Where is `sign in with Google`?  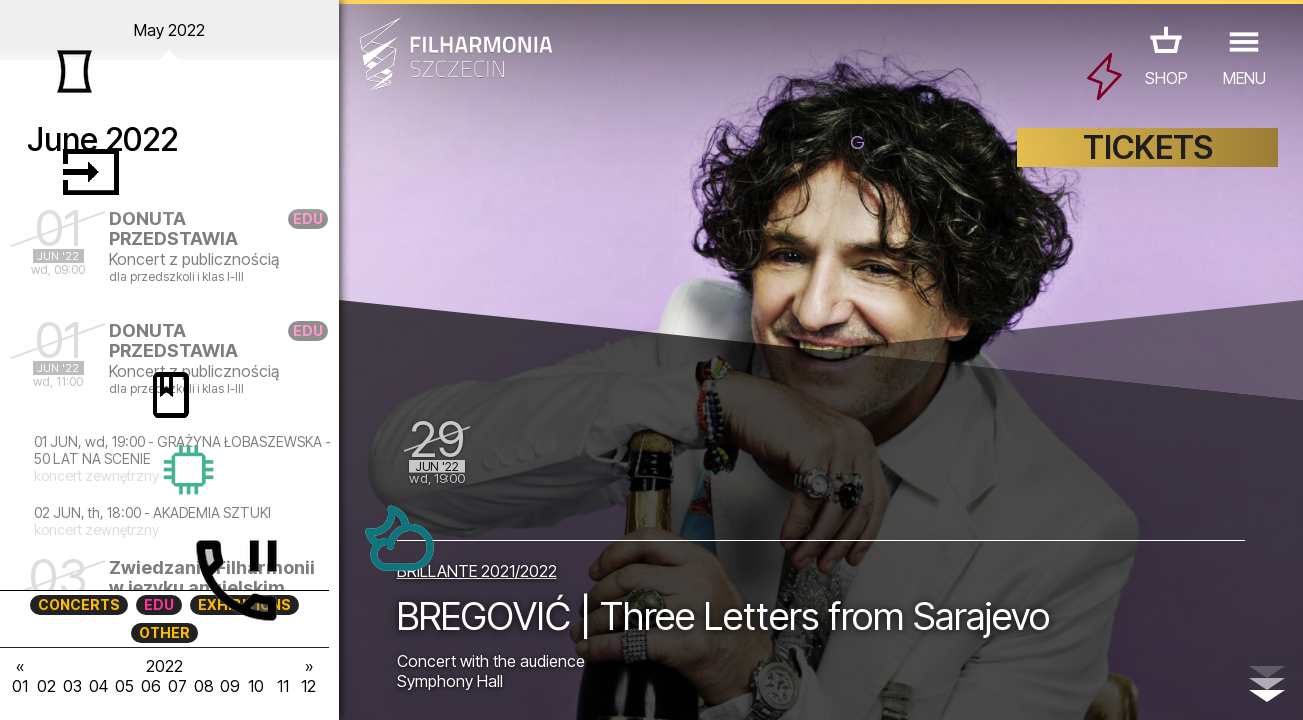 sign in with Google is located at coordinates (857, 142).